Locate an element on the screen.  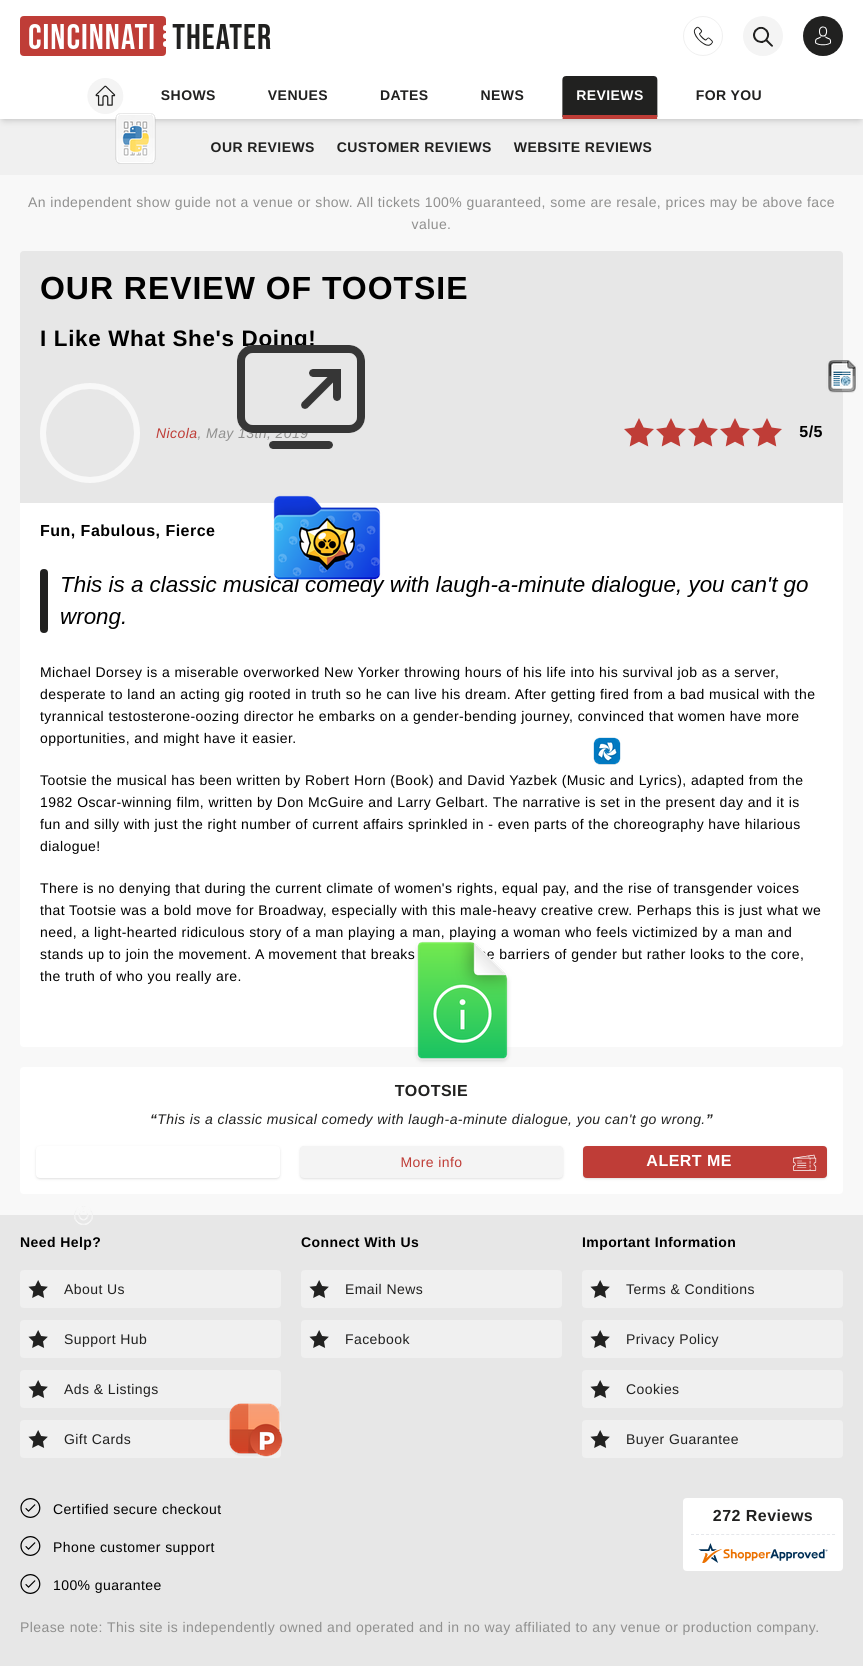
python bytecode file (.pyc) is located at coordinates (135, 138).